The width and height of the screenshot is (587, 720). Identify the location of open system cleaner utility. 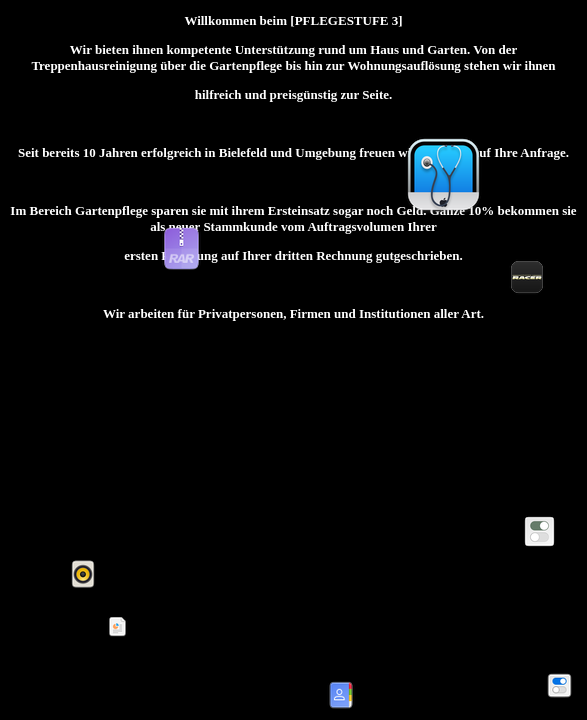
(443, 174).